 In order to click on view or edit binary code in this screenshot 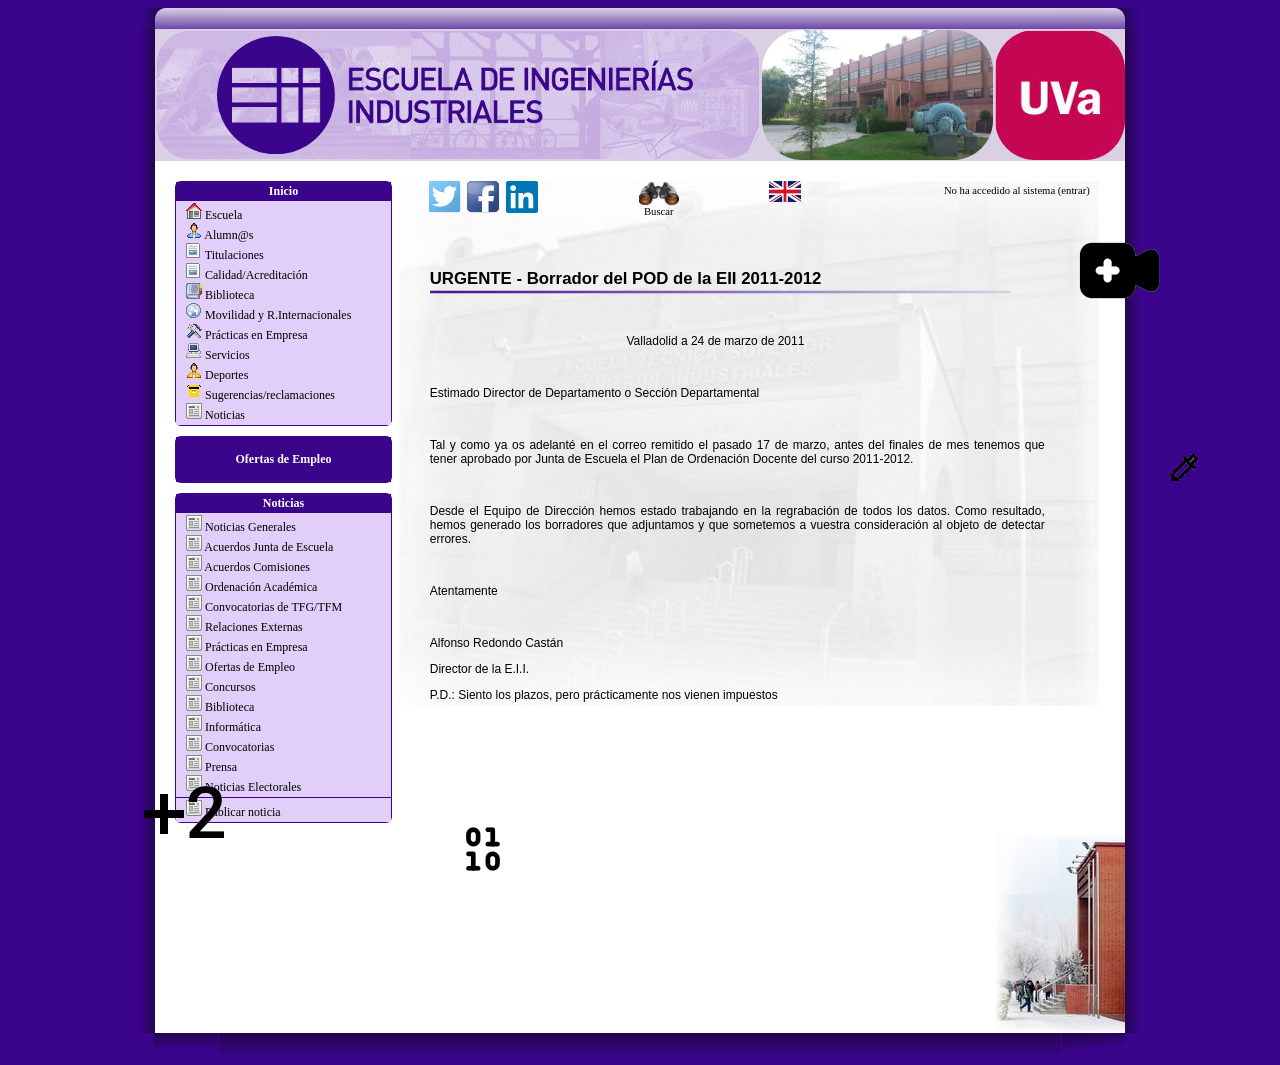, I will do `click(483, 849)`.